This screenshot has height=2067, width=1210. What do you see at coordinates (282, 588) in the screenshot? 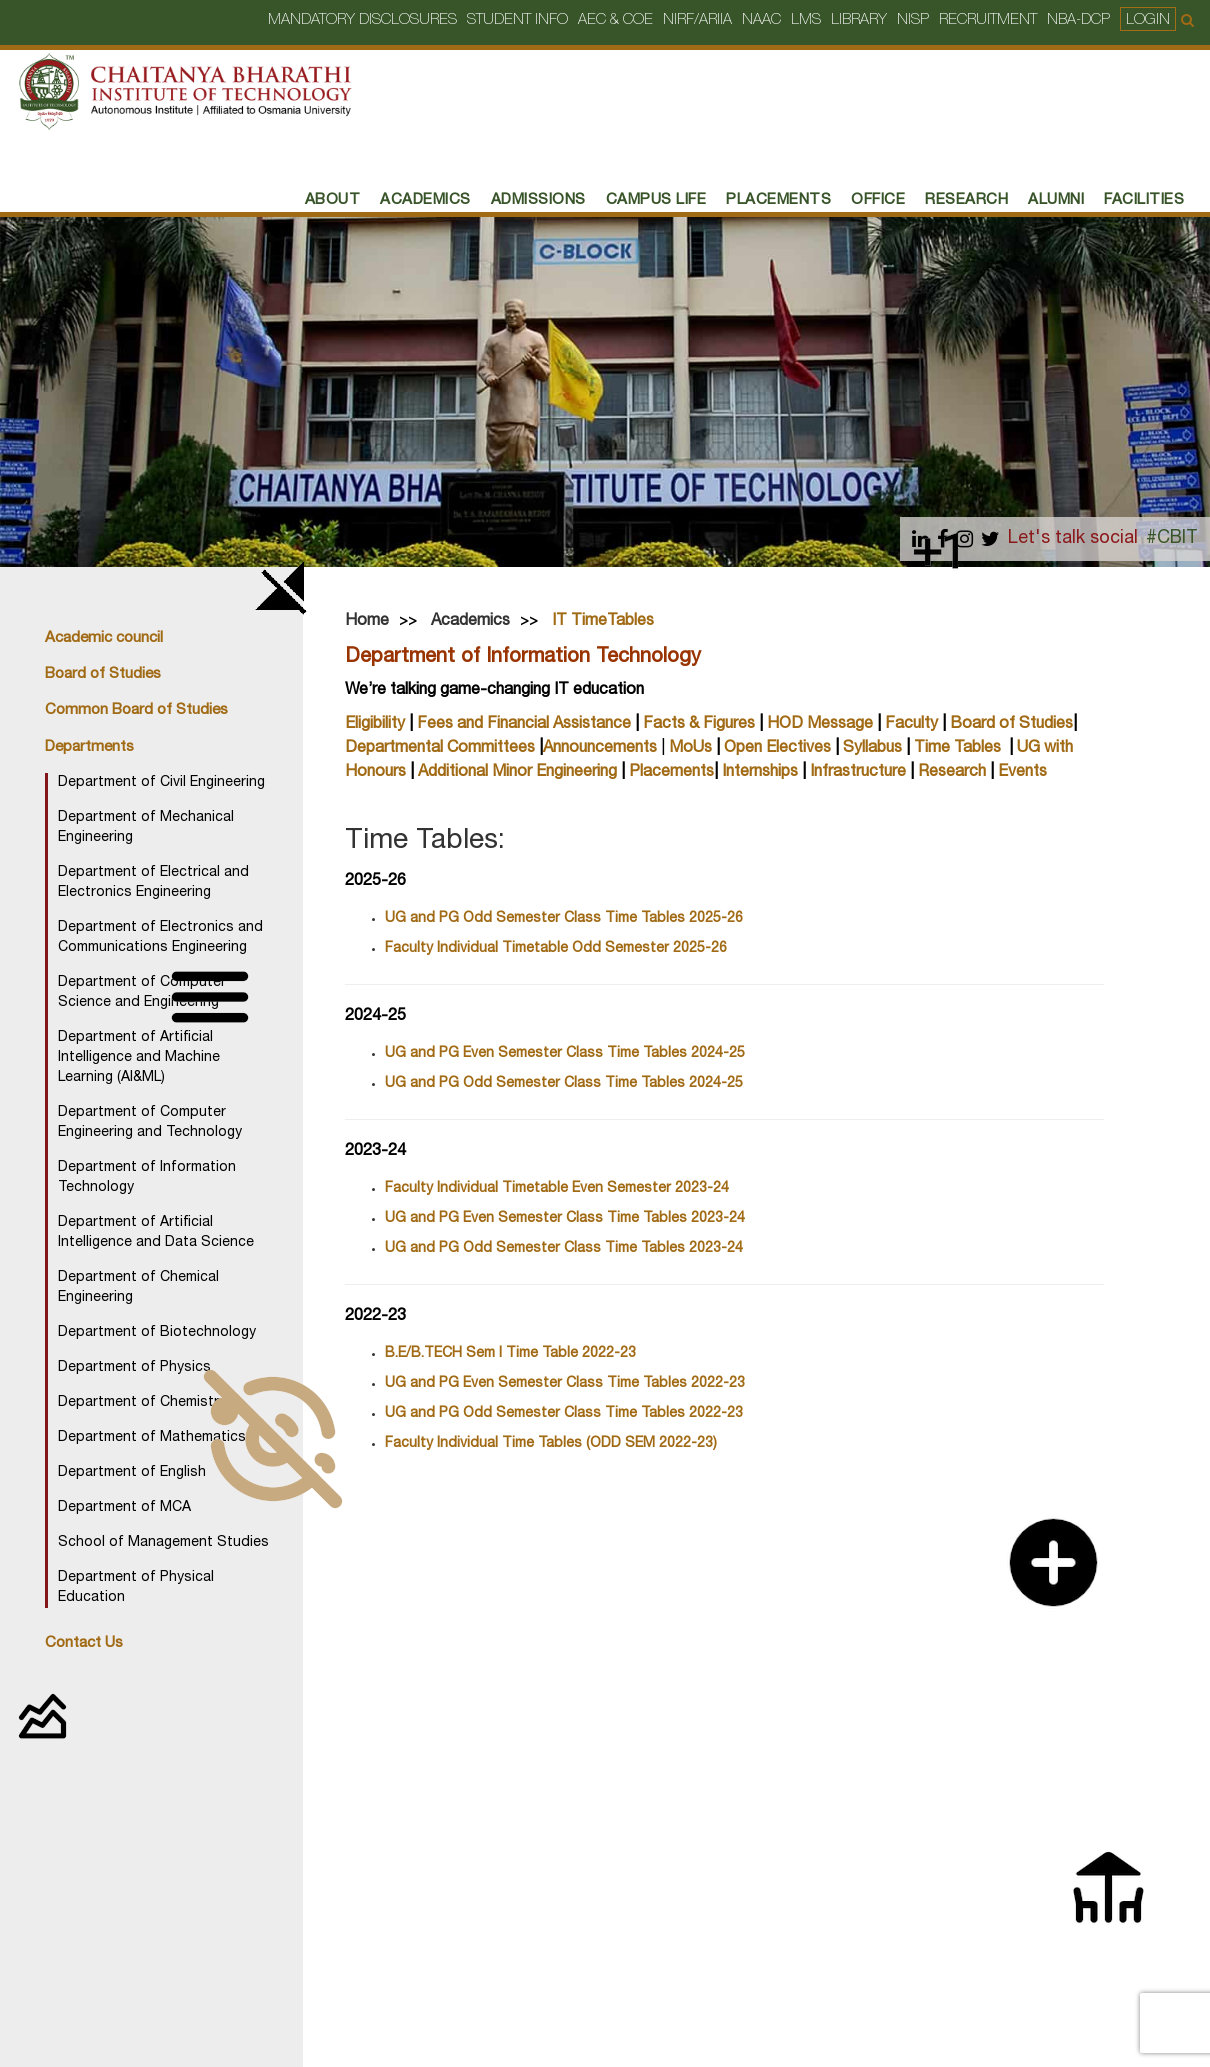
I see `indicates no cellular signal or network connection` at bounding box center [282, 588].